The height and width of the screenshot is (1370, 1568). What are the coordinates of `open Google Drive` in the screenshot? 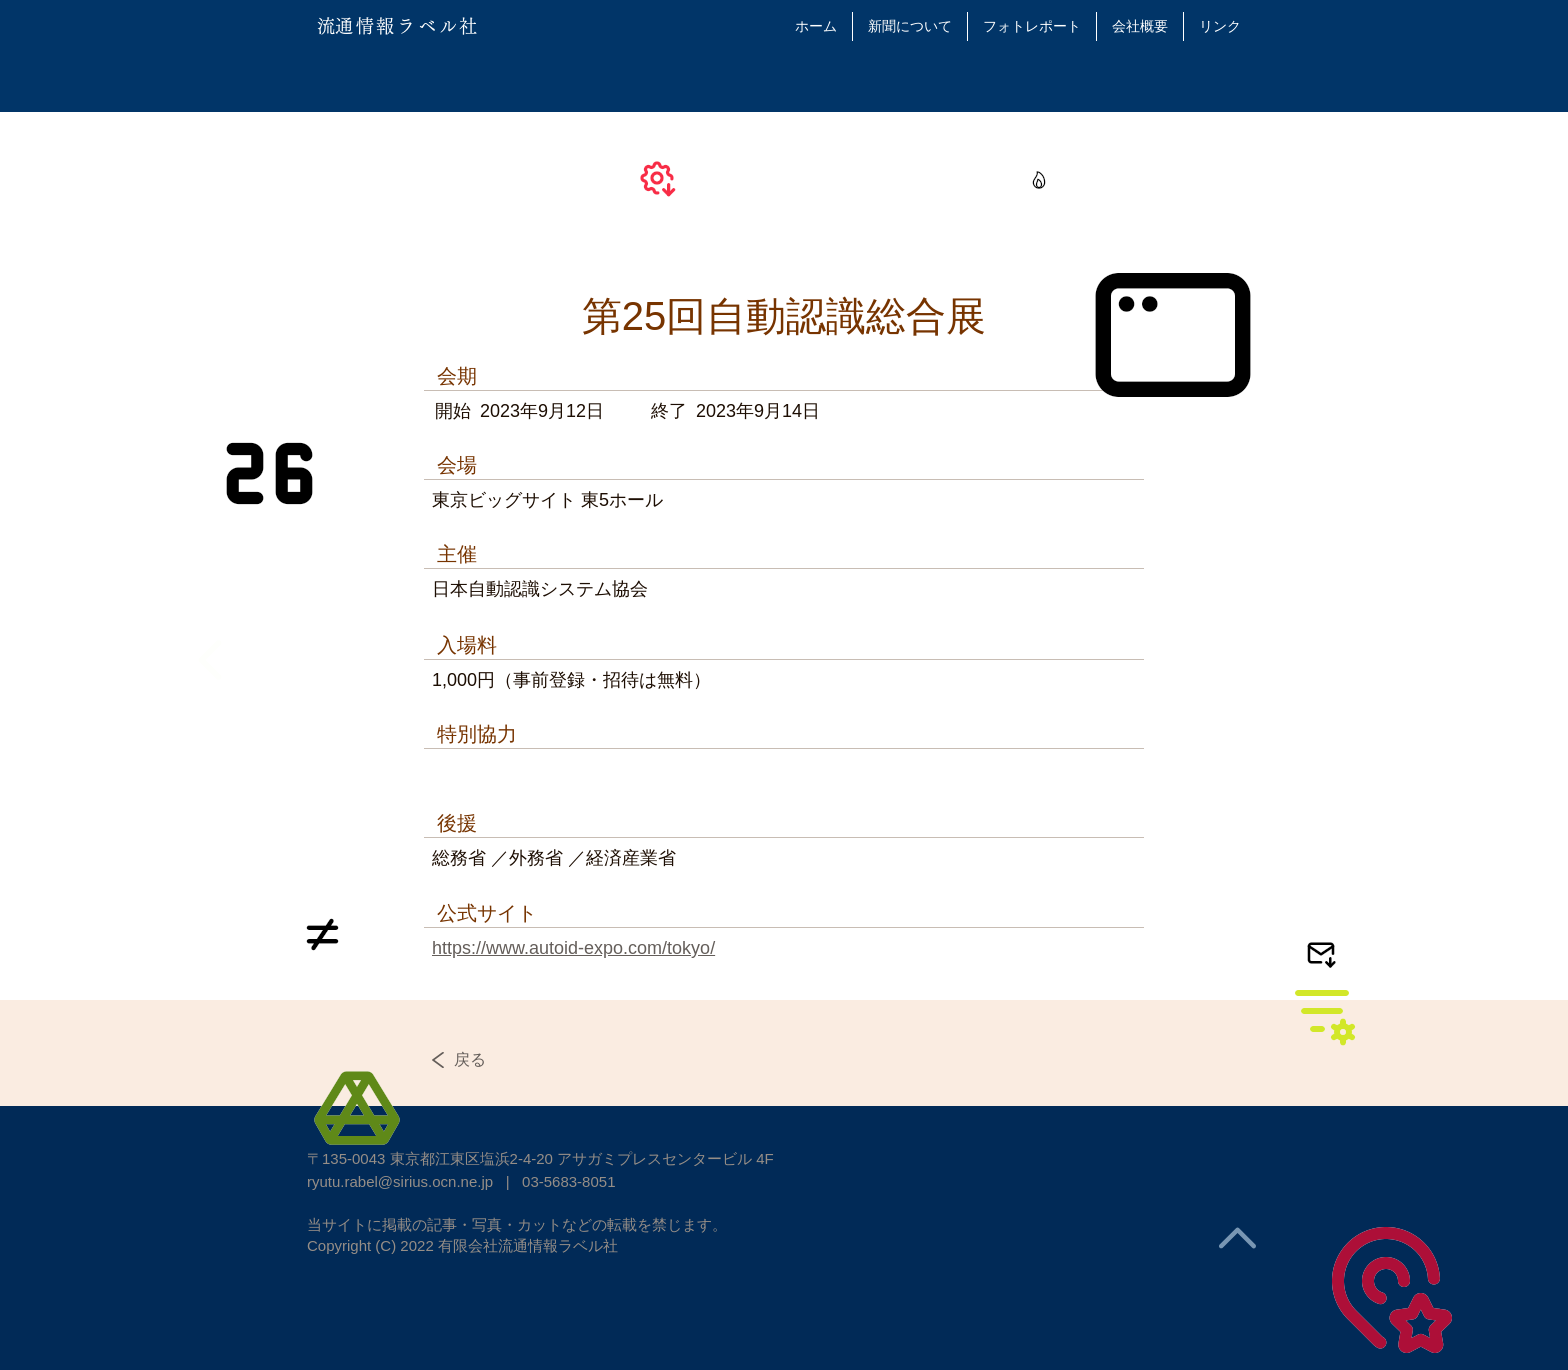 It's located at (357, 1111).